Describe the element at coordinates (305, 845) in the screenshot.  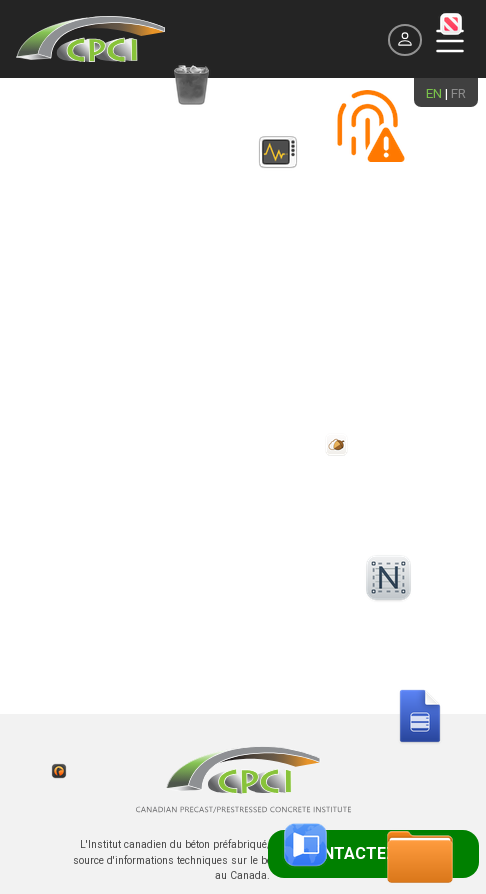
I see `configure network proxy settings` at that location.